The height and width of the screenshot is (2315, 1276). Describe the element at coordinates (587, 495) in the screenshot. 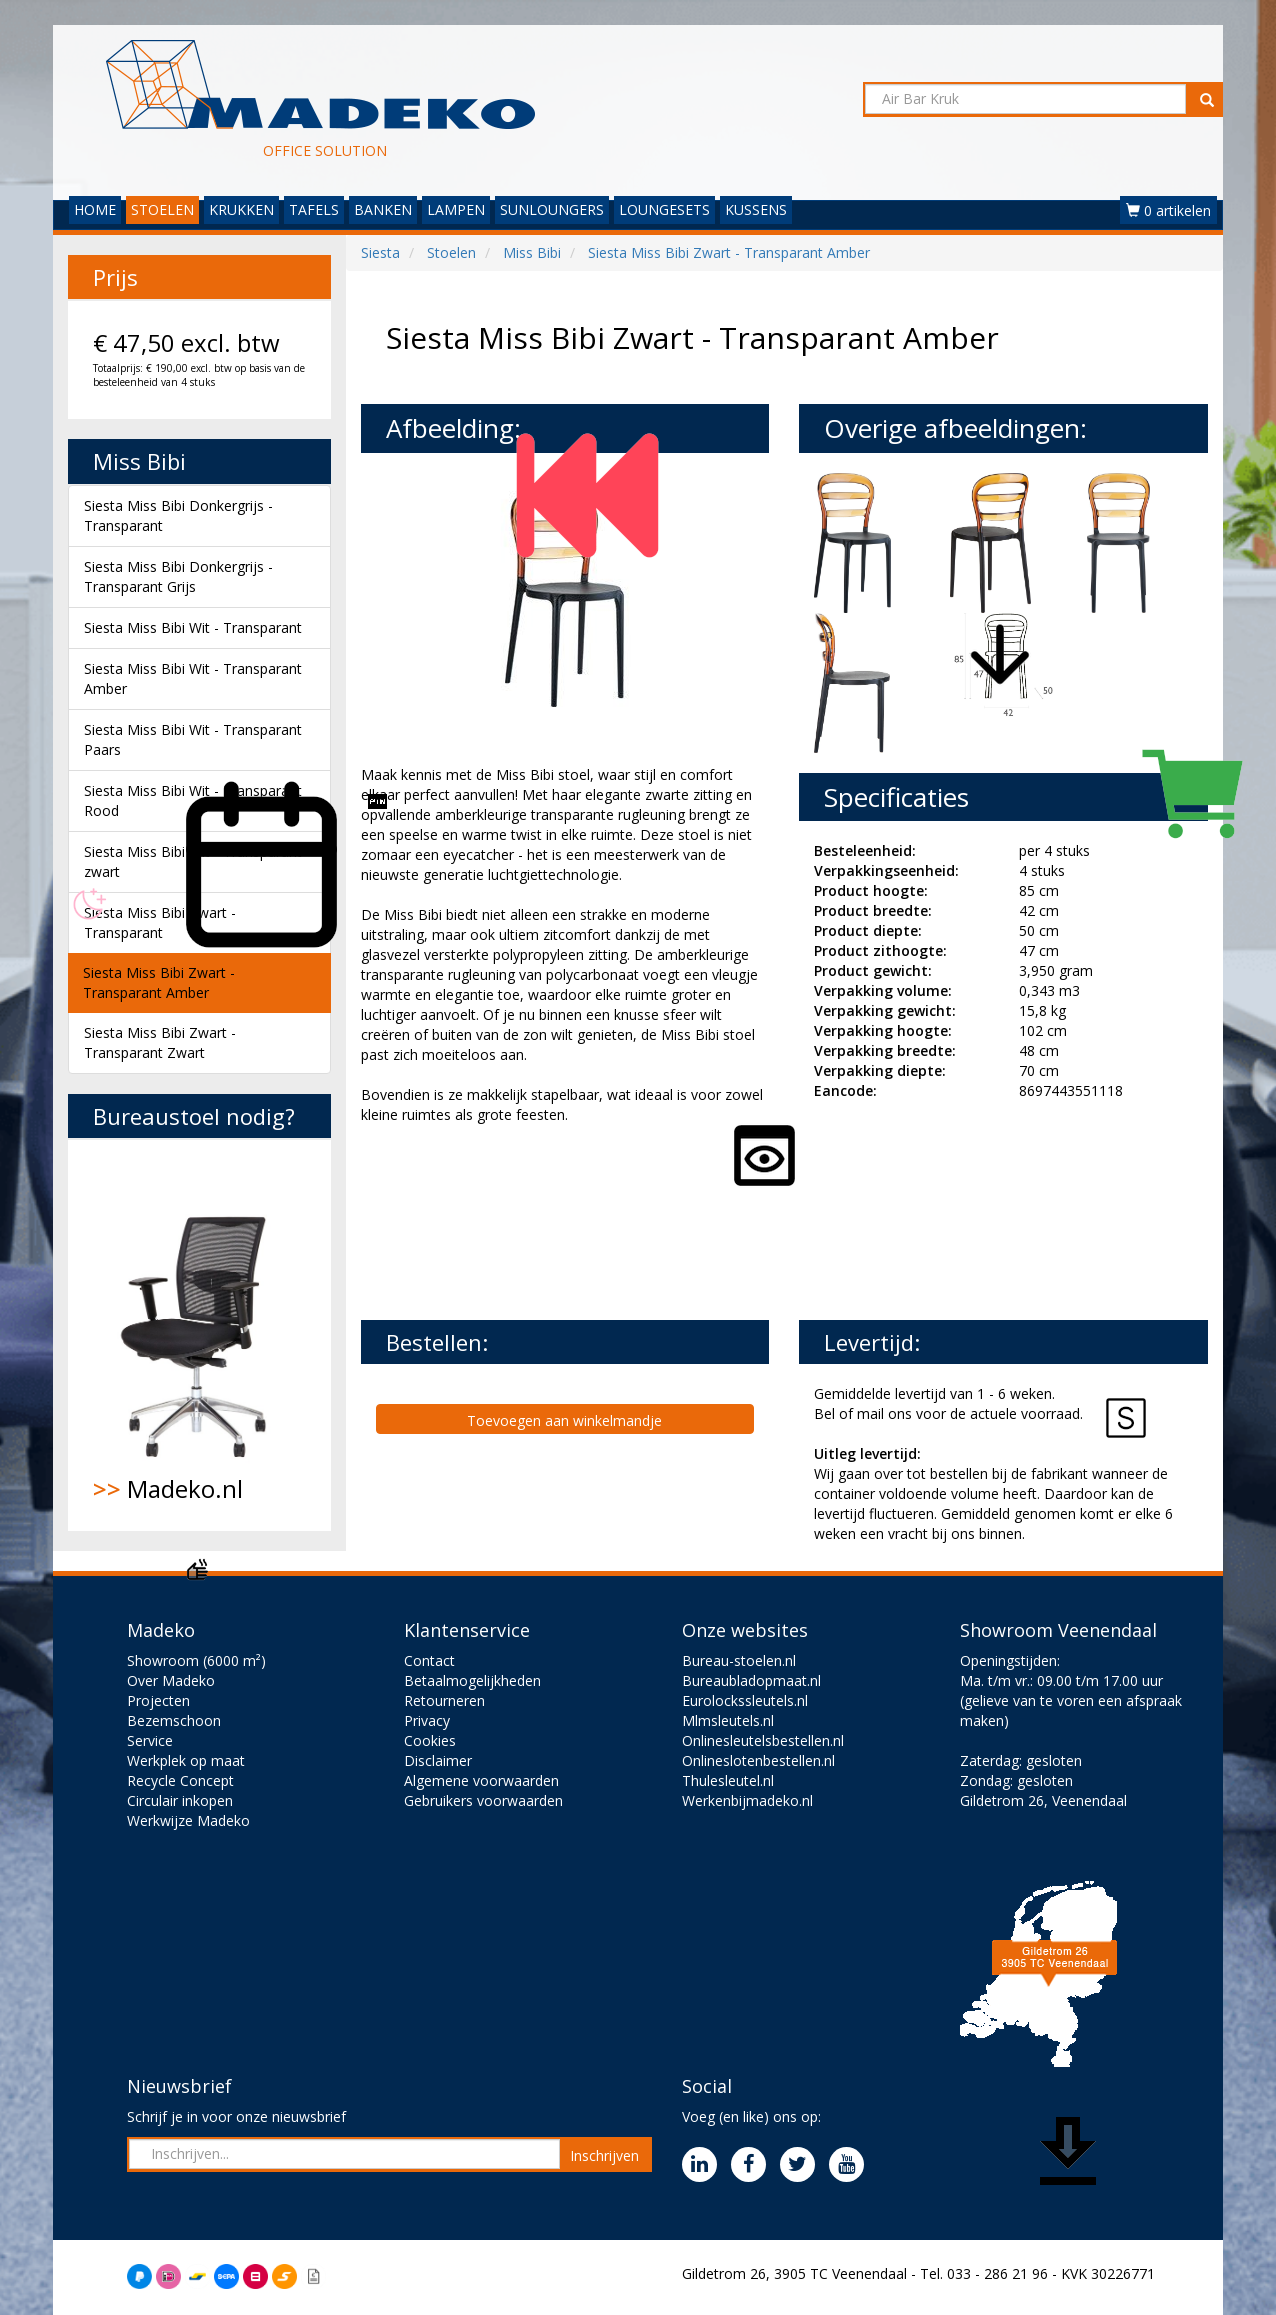

I see `skip to previous track` at that location.